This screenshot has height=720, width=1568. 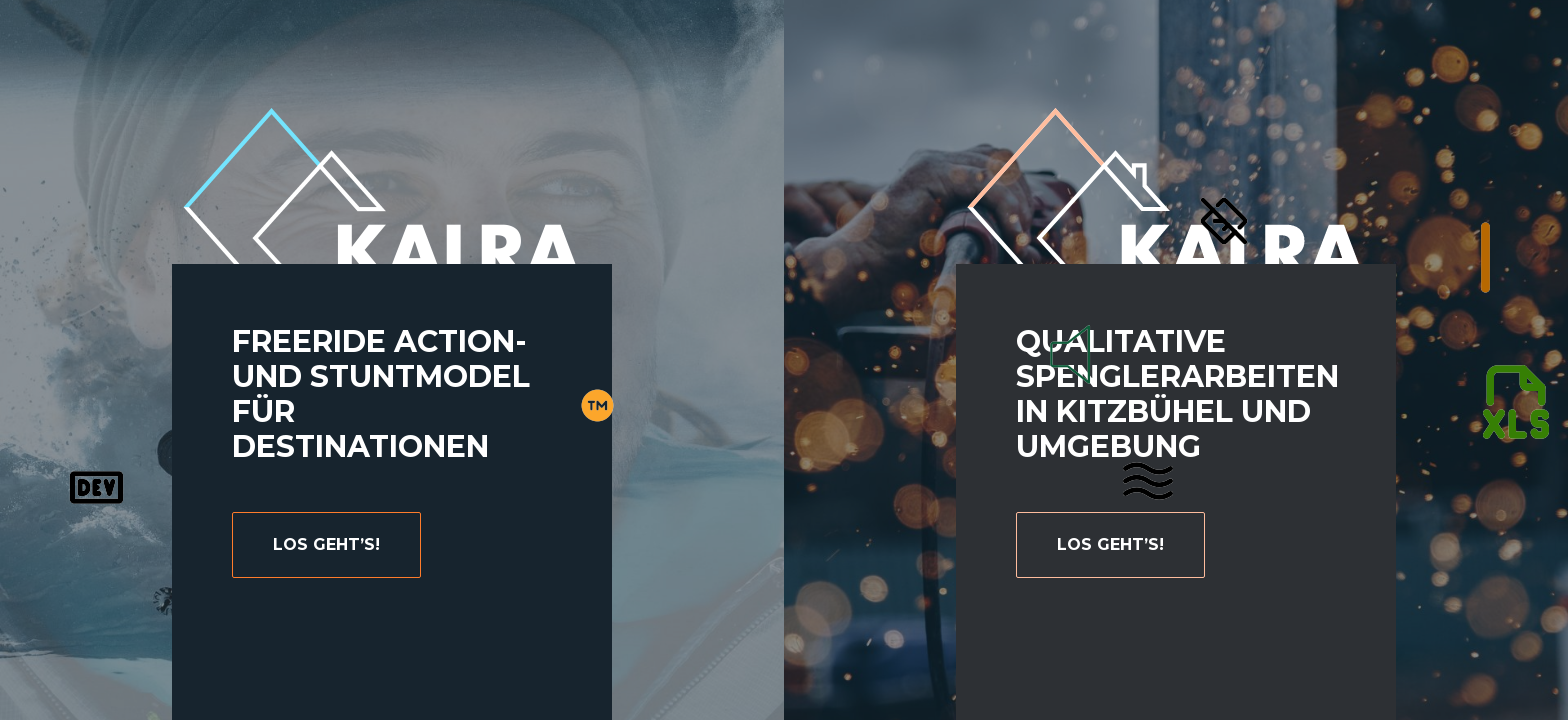 What do you see at coordinates (96, 487) in the screenshot?
I see `link to dev.to profile or account` at bounding box center [96, 487].